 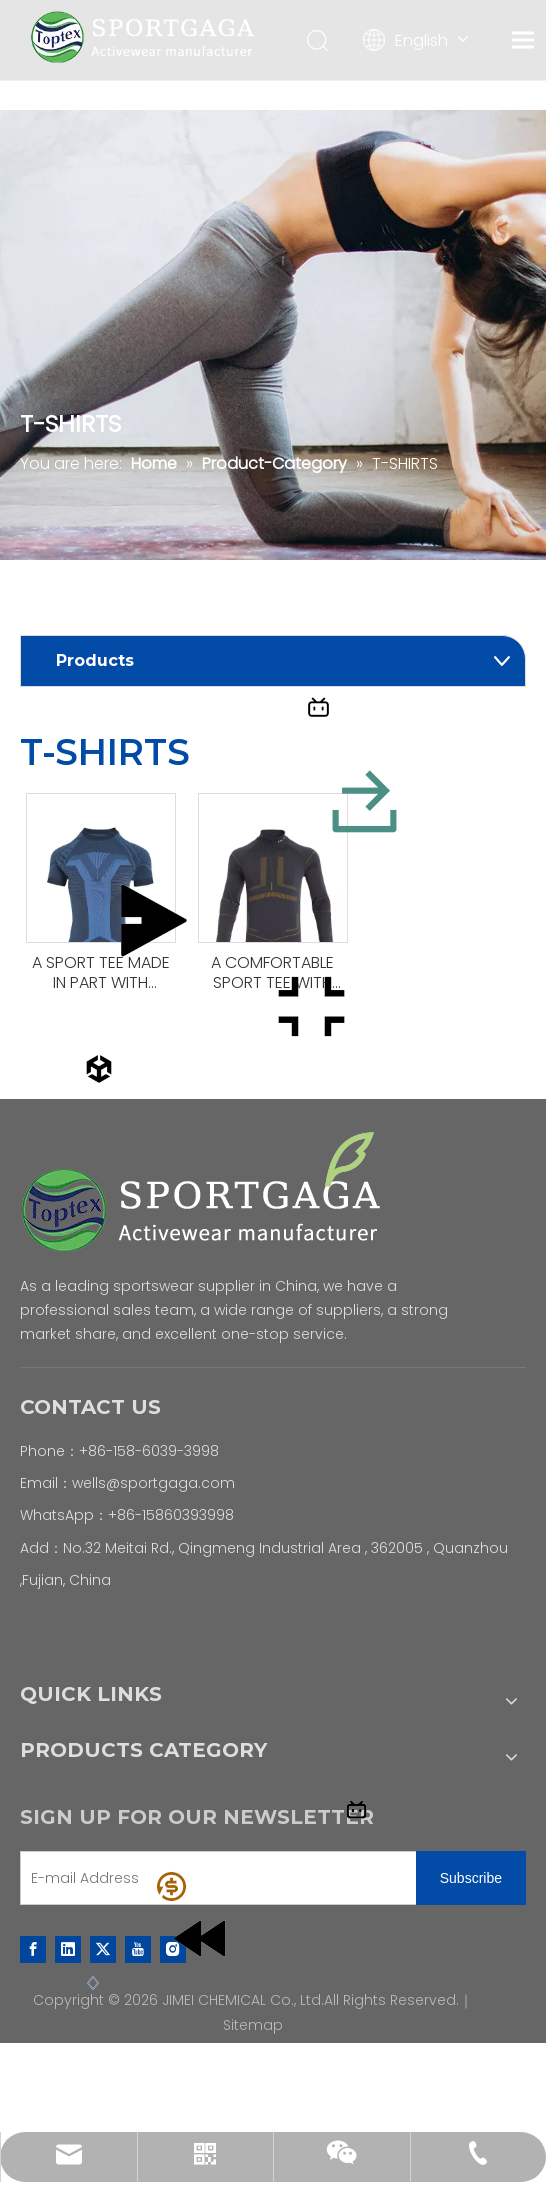 I want to click on unity game engine logo, so click(x=99, y=1069).